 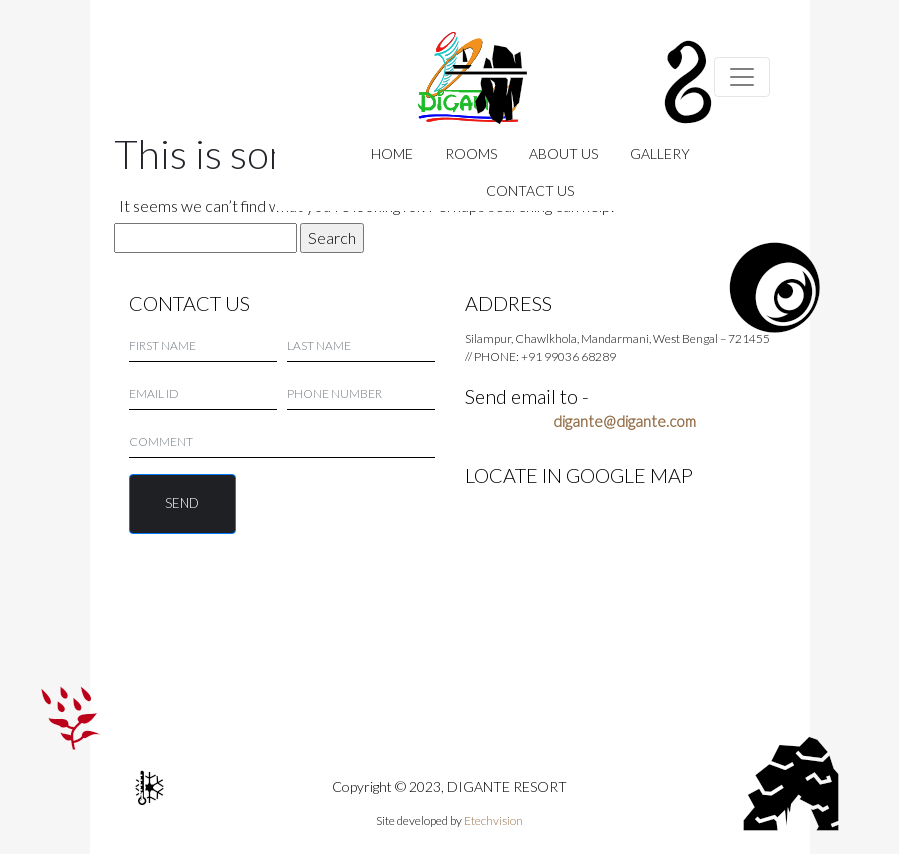 I want to click on water your plants, so click(x=72, y=717).